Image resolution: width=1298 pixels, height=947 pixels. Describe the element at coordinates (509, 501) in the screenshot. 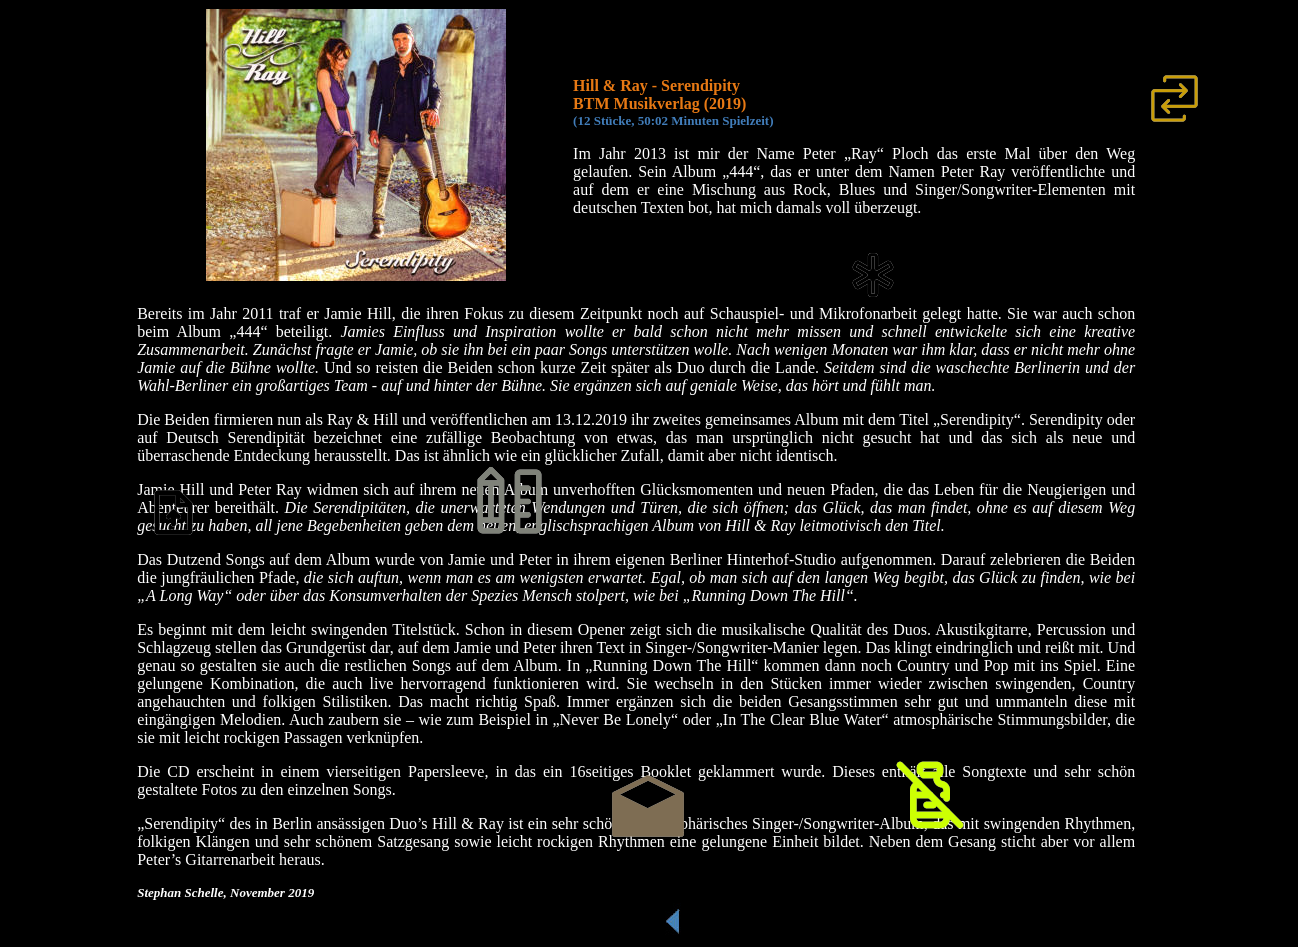

I see `access design or editing tools` at that location.